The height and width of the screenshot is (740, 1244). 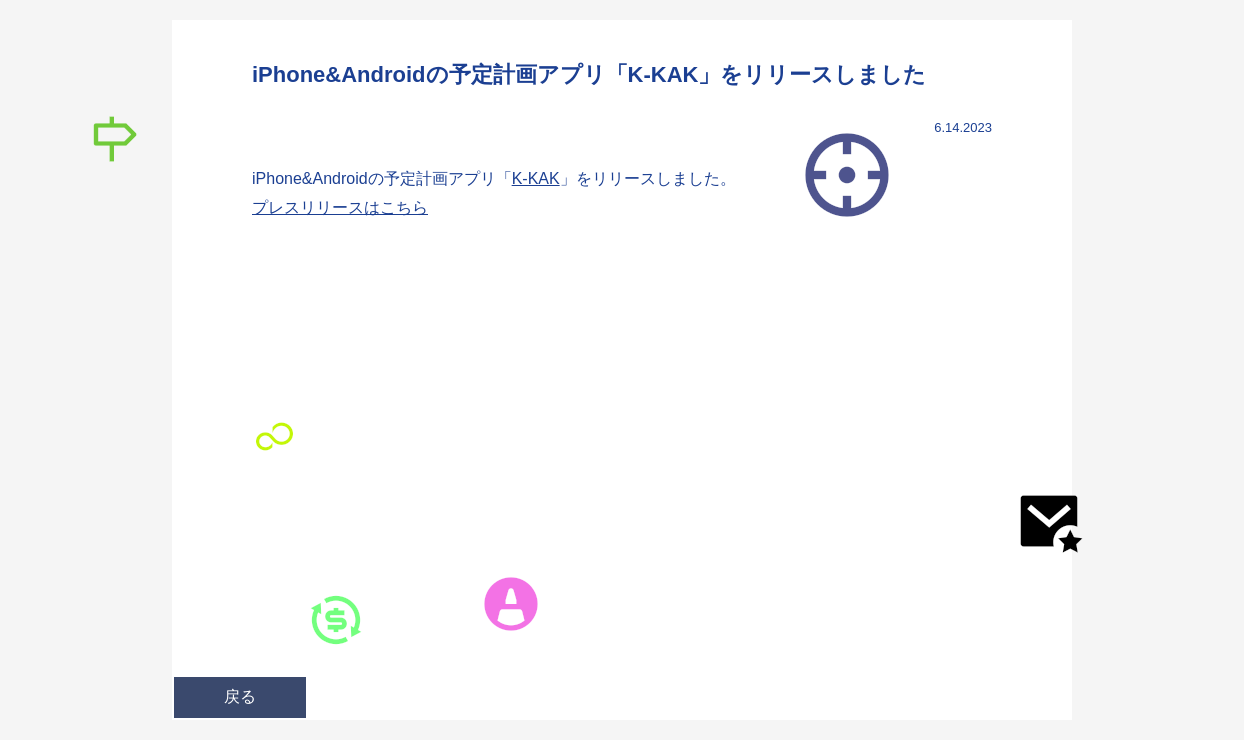 I want to click on Fujitsu brand logo, so click(x=274, y=436).